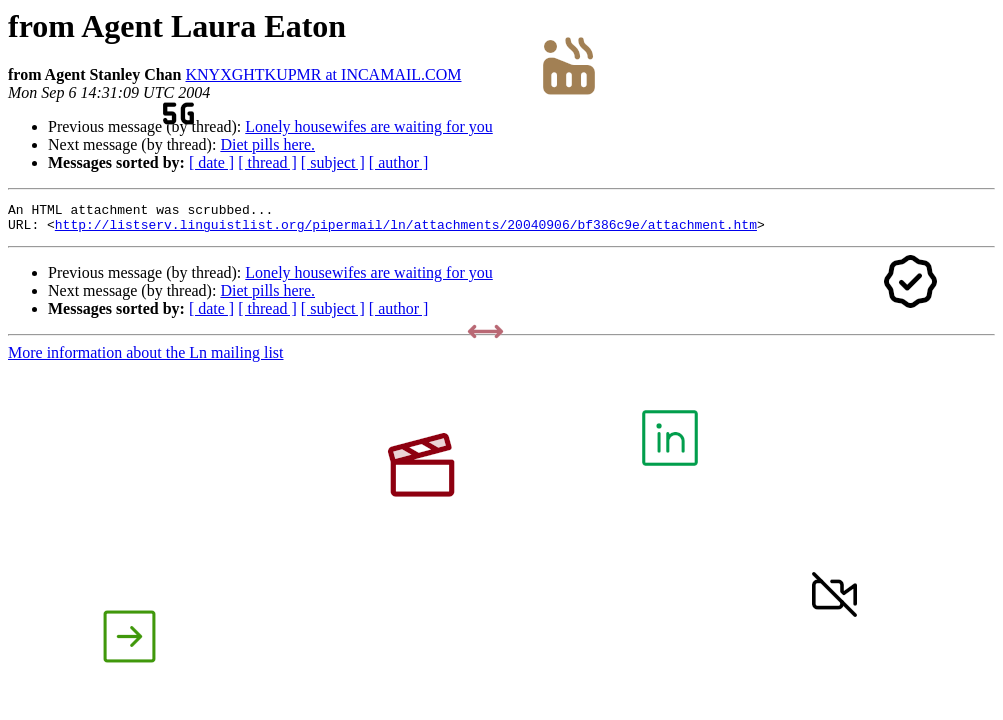 The height and width of the screenshot is (720, 1003). What do you see at coordinates (834, 594) in the screenshot?
I see `turn off camera or disable video` at bounding box center [834, 594].